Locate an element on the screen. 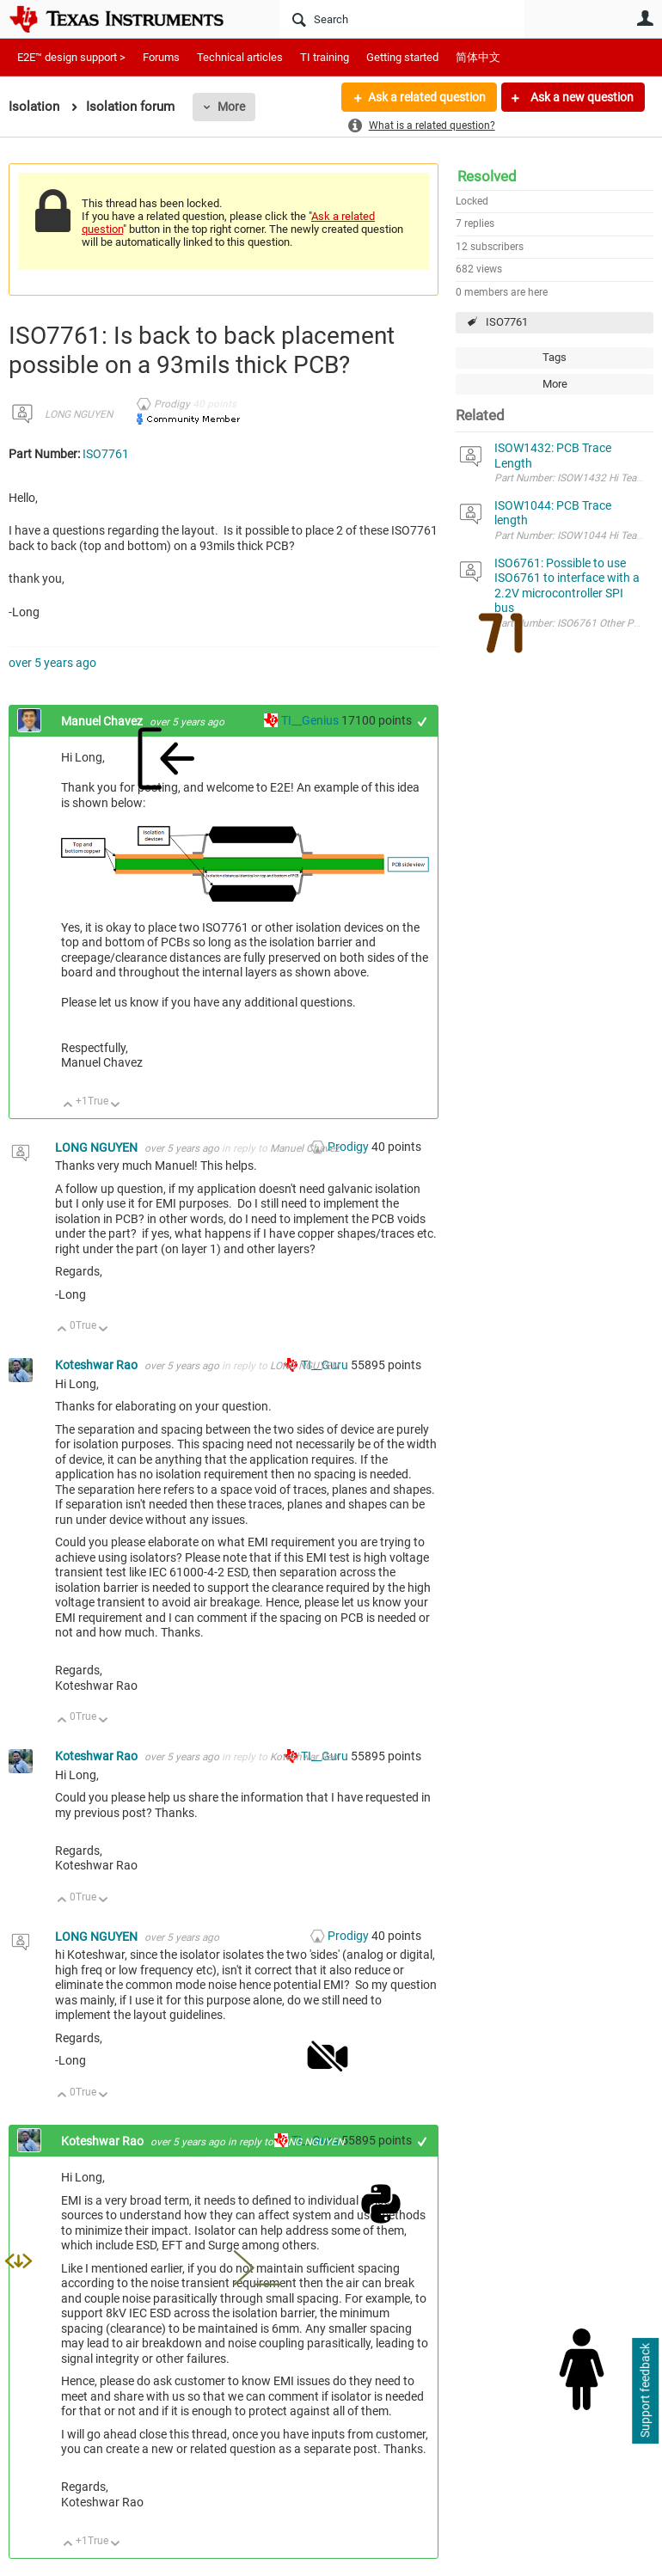 The image size is (662, 2576). open terminal or command line interface is located at coordinates (257, 2267).